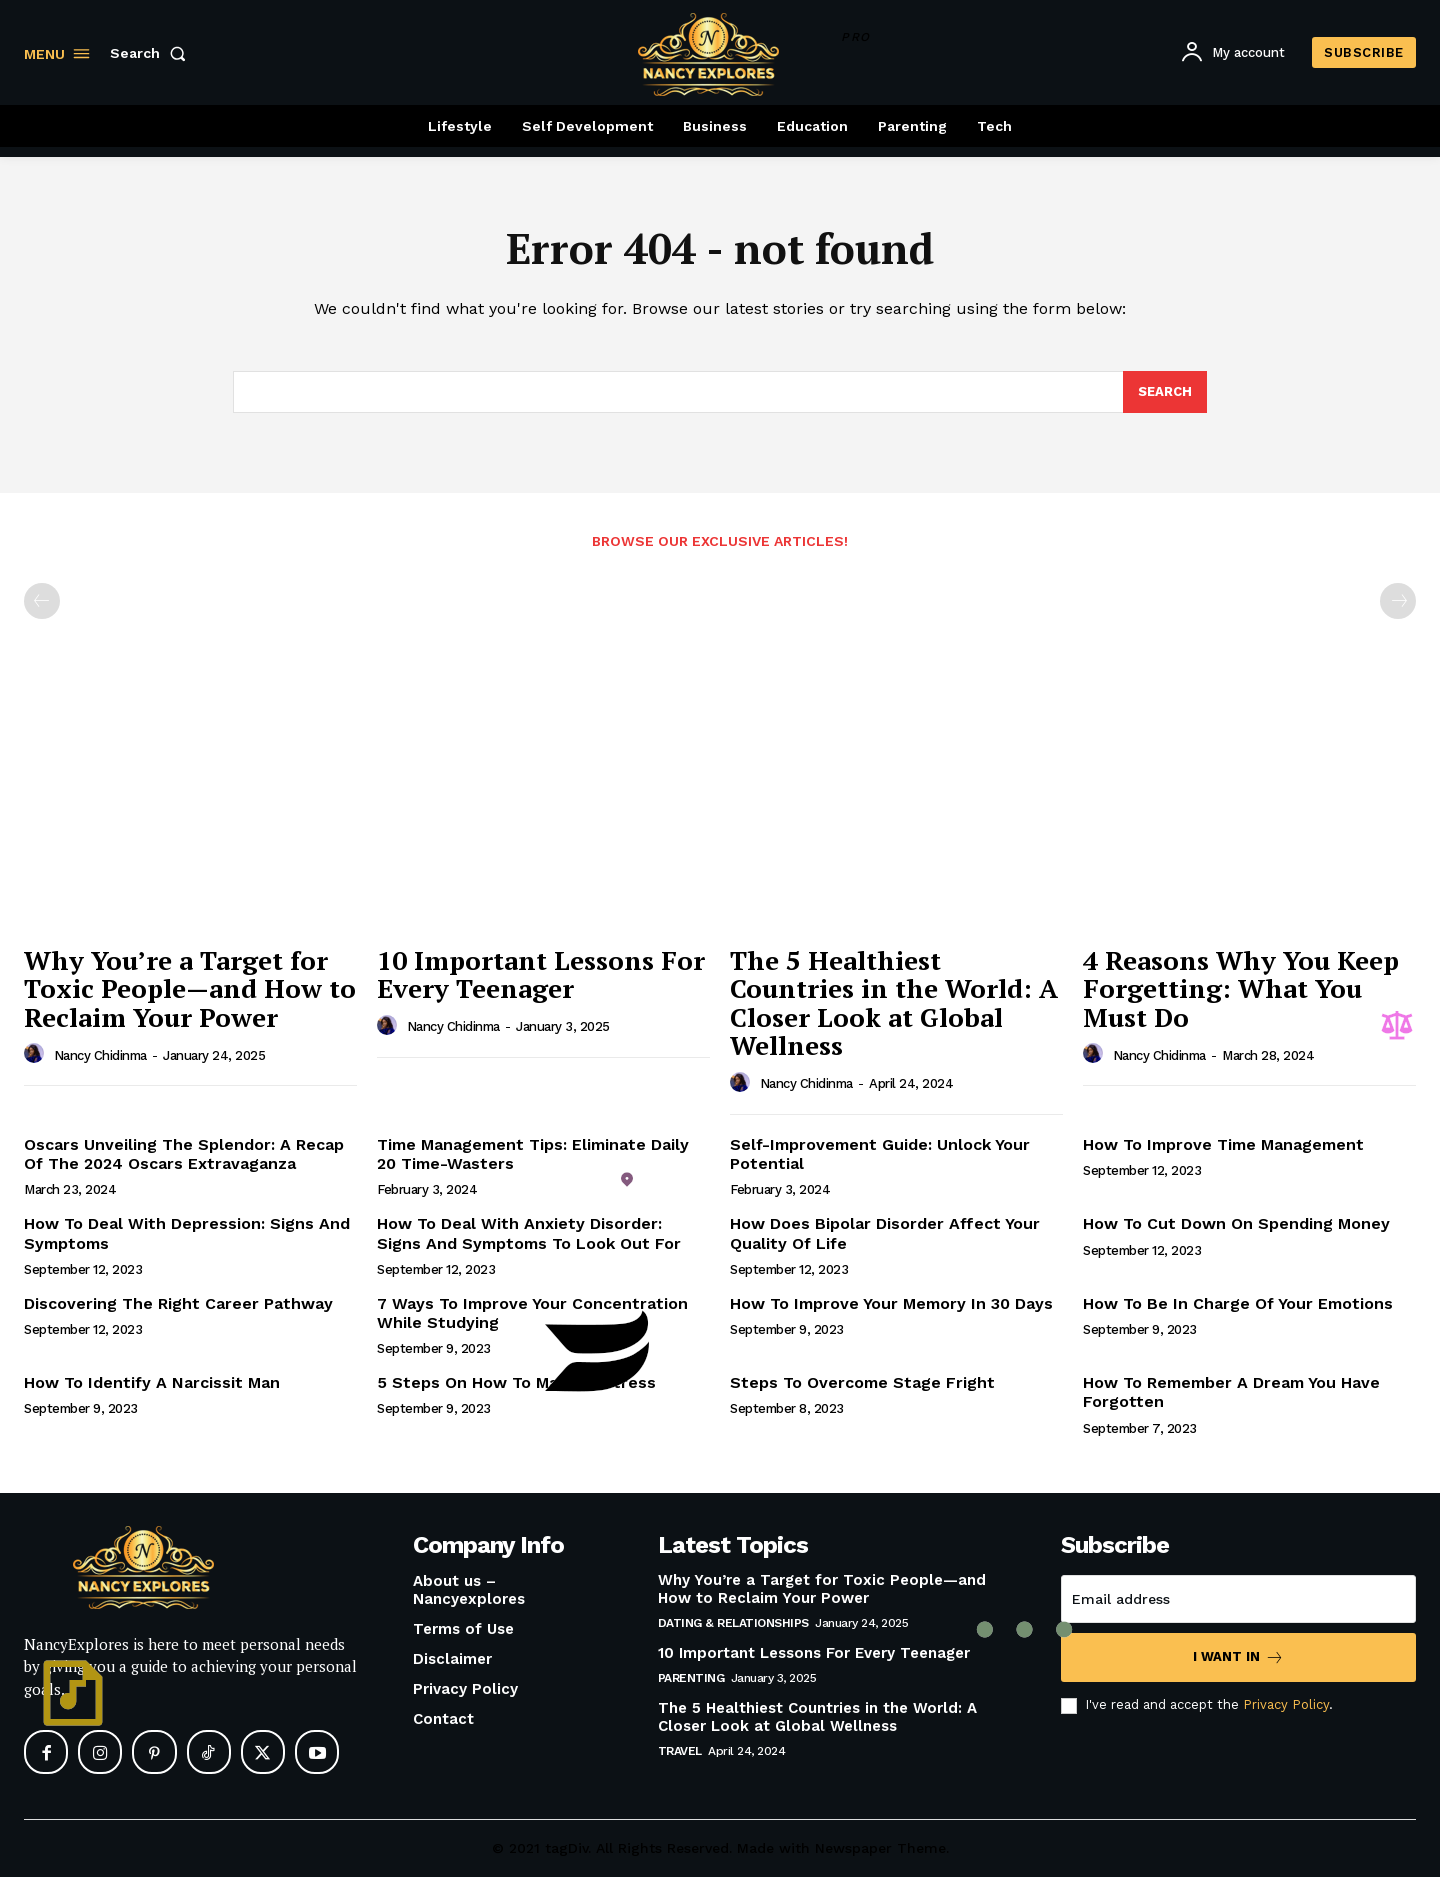  I want to click on access legal or terms of service information, so click(1397, 1026).